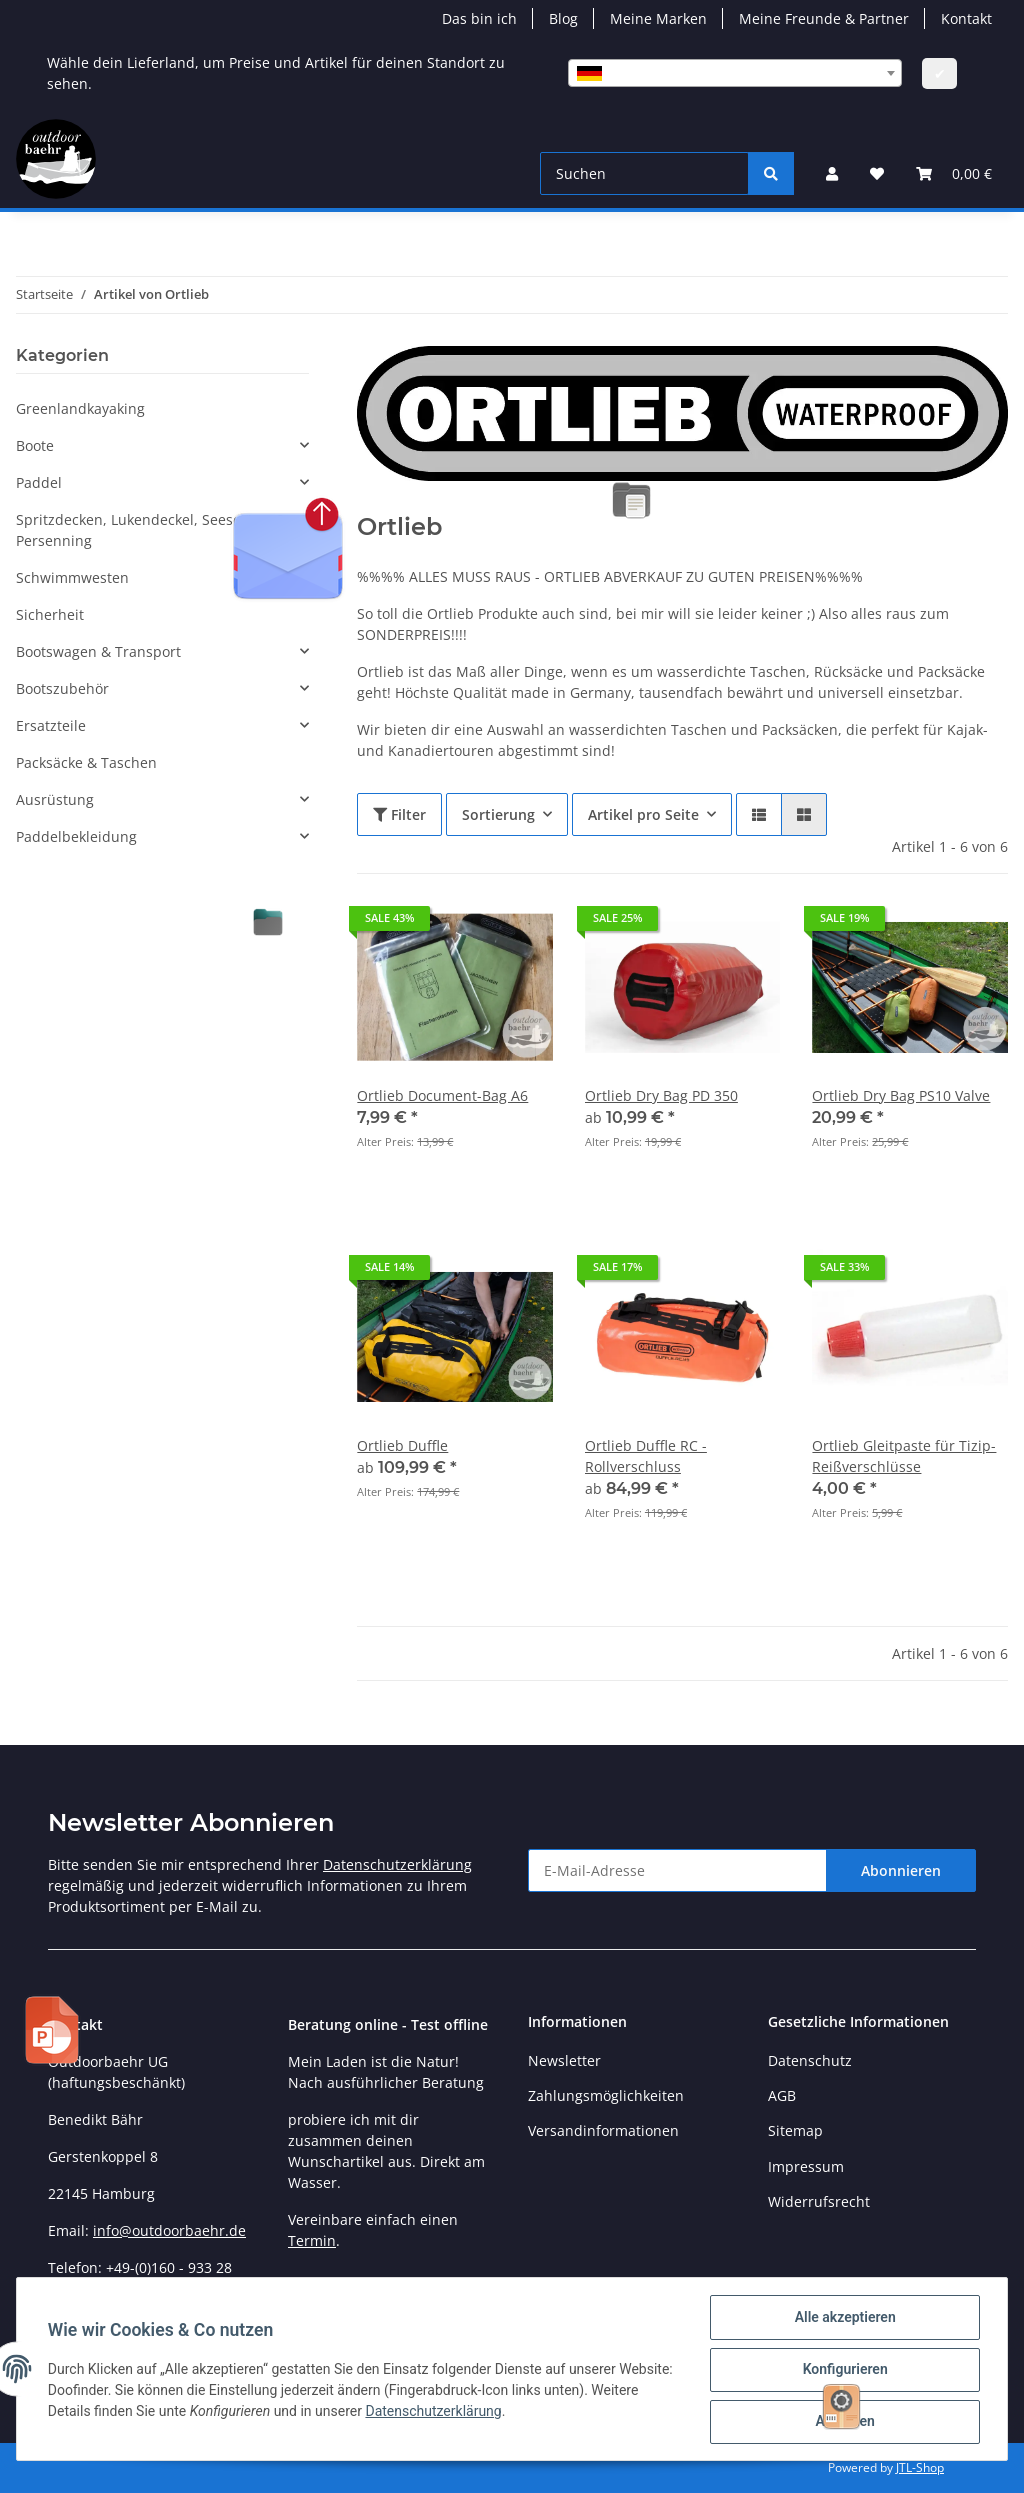  Describe the element at coordinates (288, 556) in the screenshot. I see `send an email or message` at that location.